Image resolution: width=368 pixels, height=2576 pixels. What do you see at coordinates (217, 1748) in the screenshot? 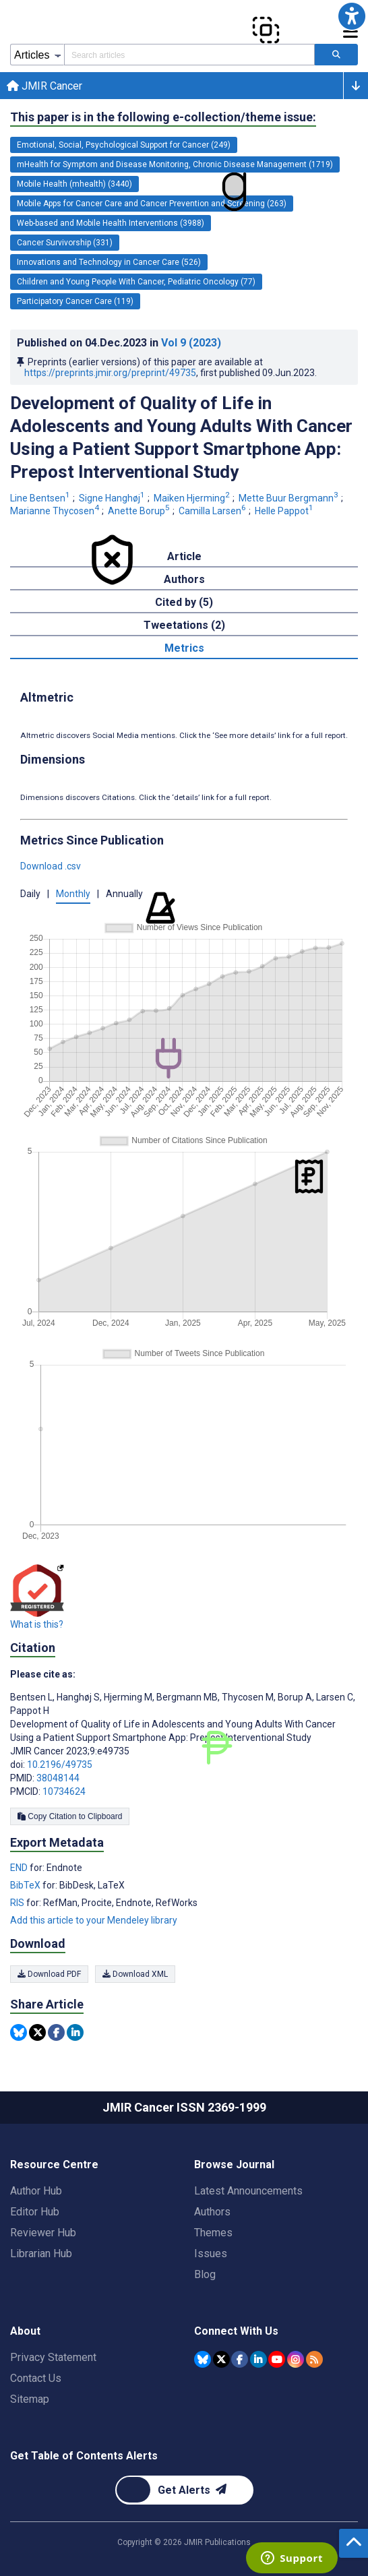
I see `indicates philippine peso currency` at bounding box center [217, 1748].